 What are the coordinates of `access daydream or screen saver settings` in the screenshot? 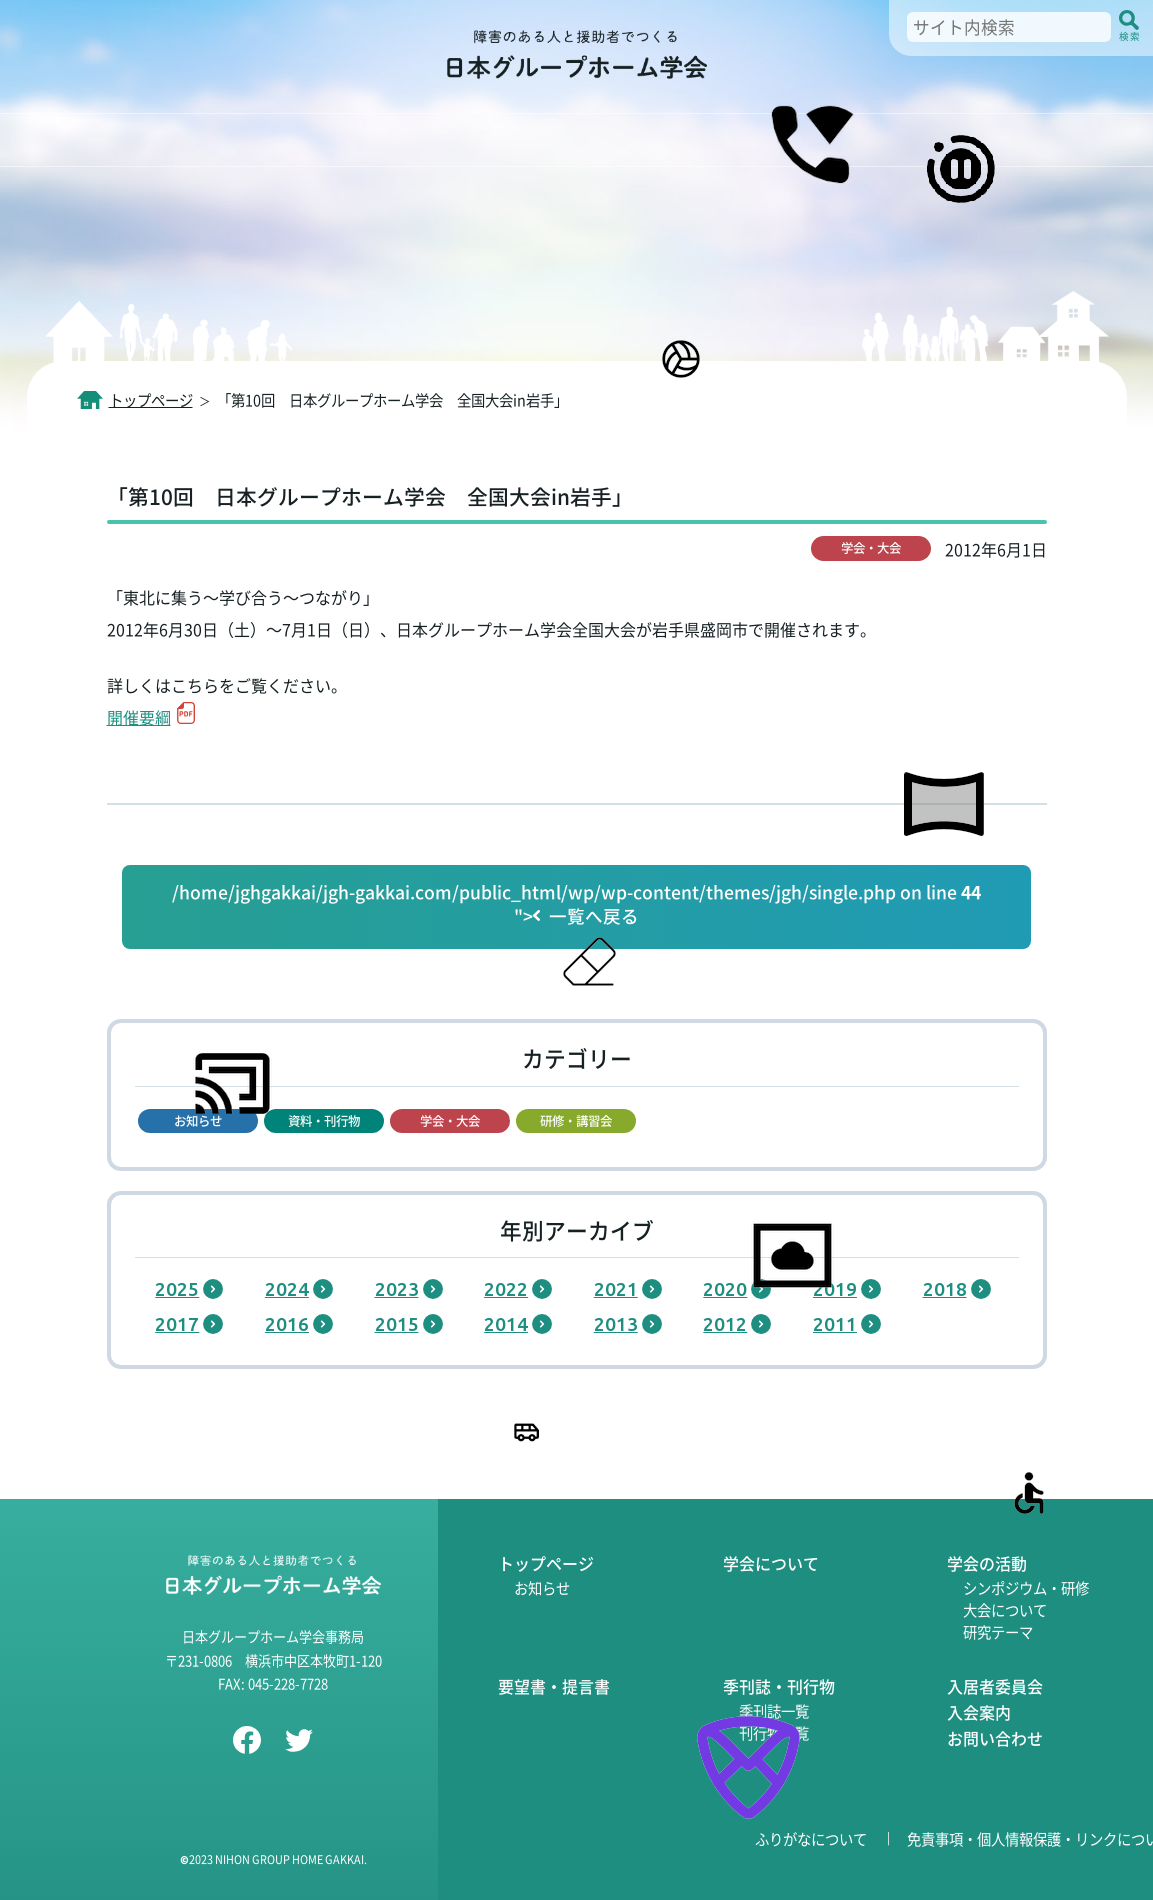 It's located at (792, 1255).